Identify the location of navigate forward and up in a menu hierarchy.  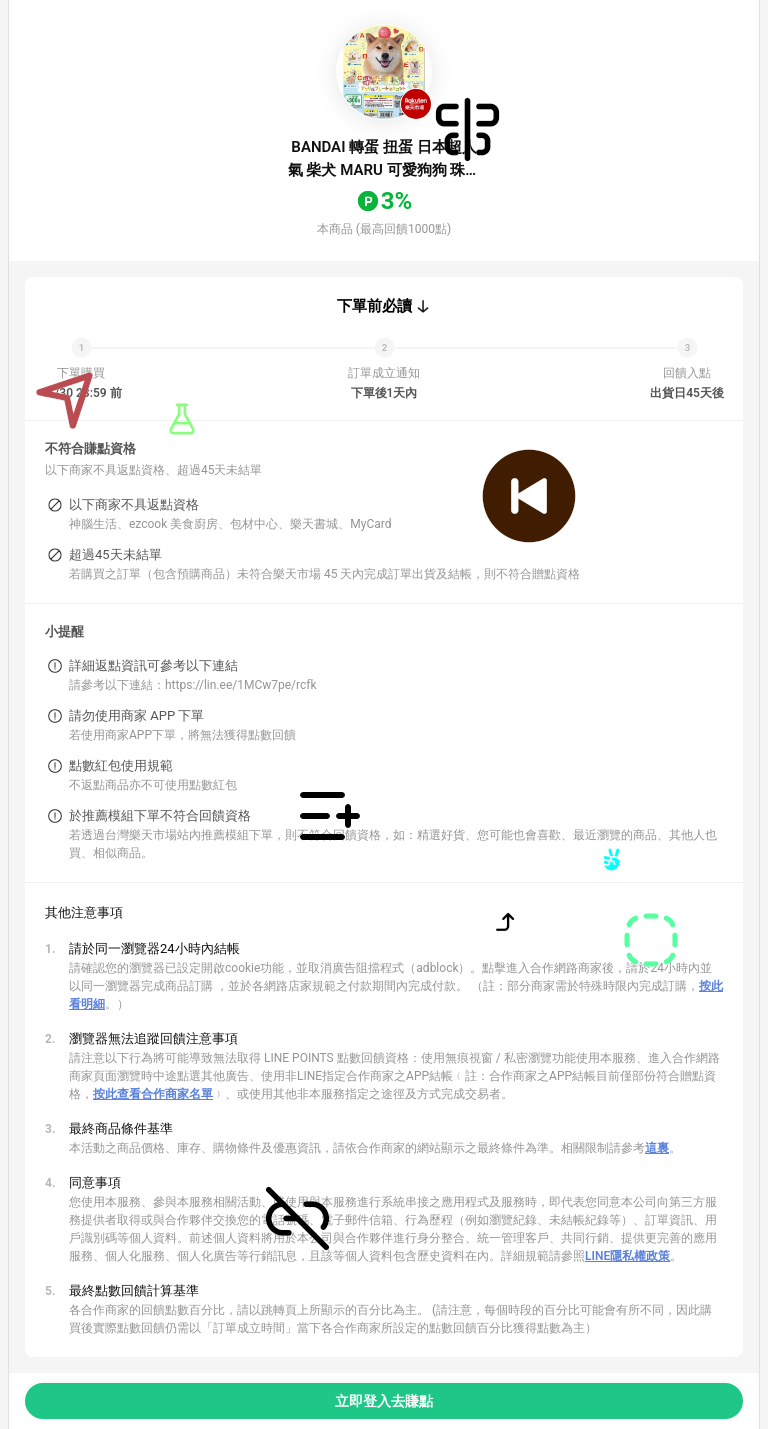
(504, 922).